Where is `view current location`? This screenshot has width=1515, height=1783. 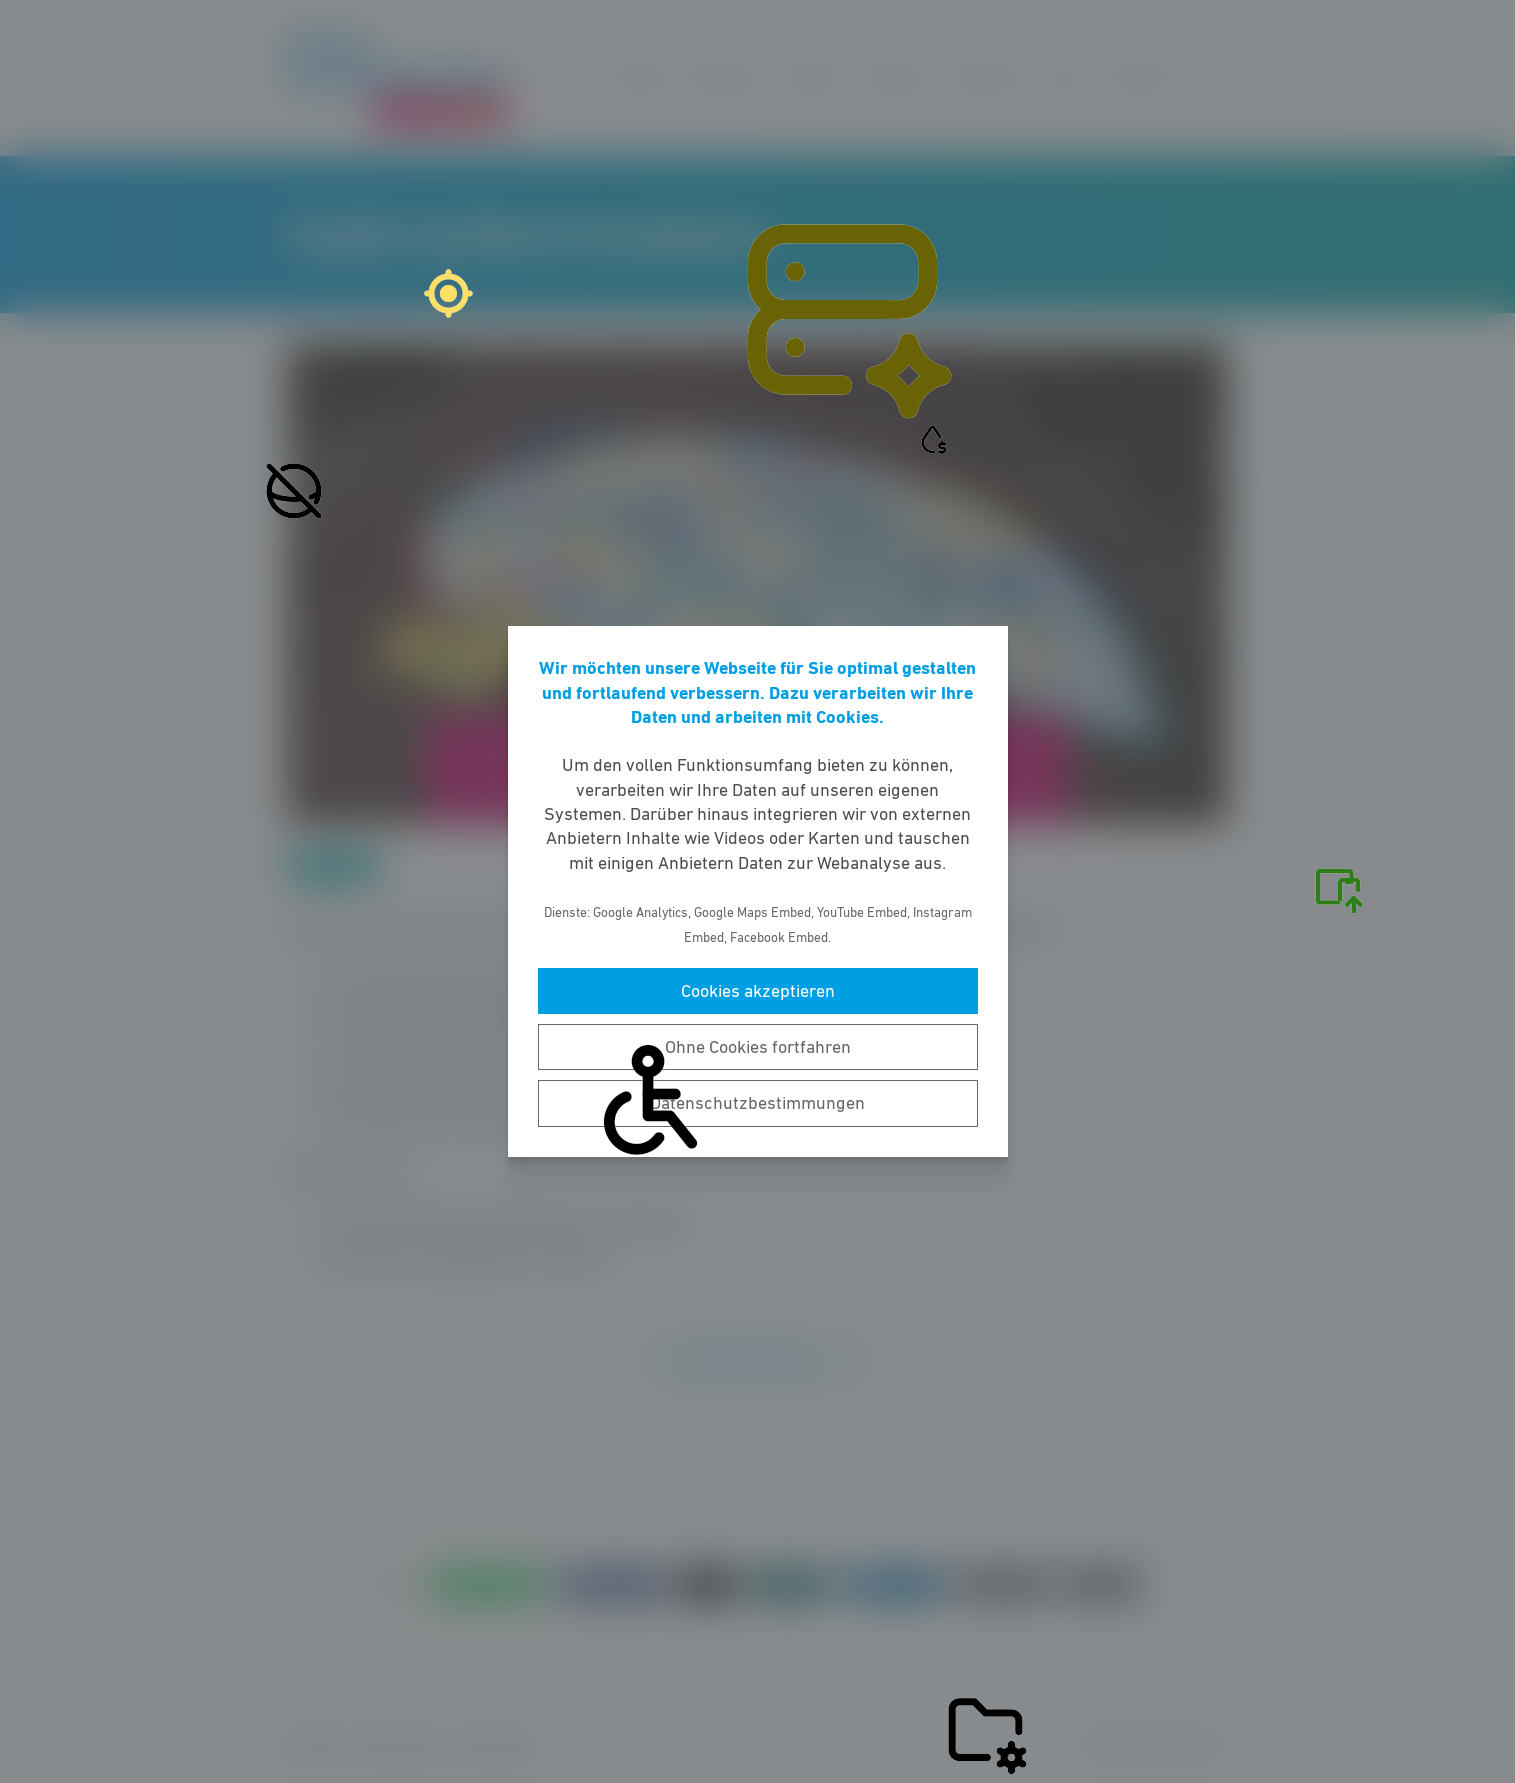 view current location is located at coordinates (448, 293).